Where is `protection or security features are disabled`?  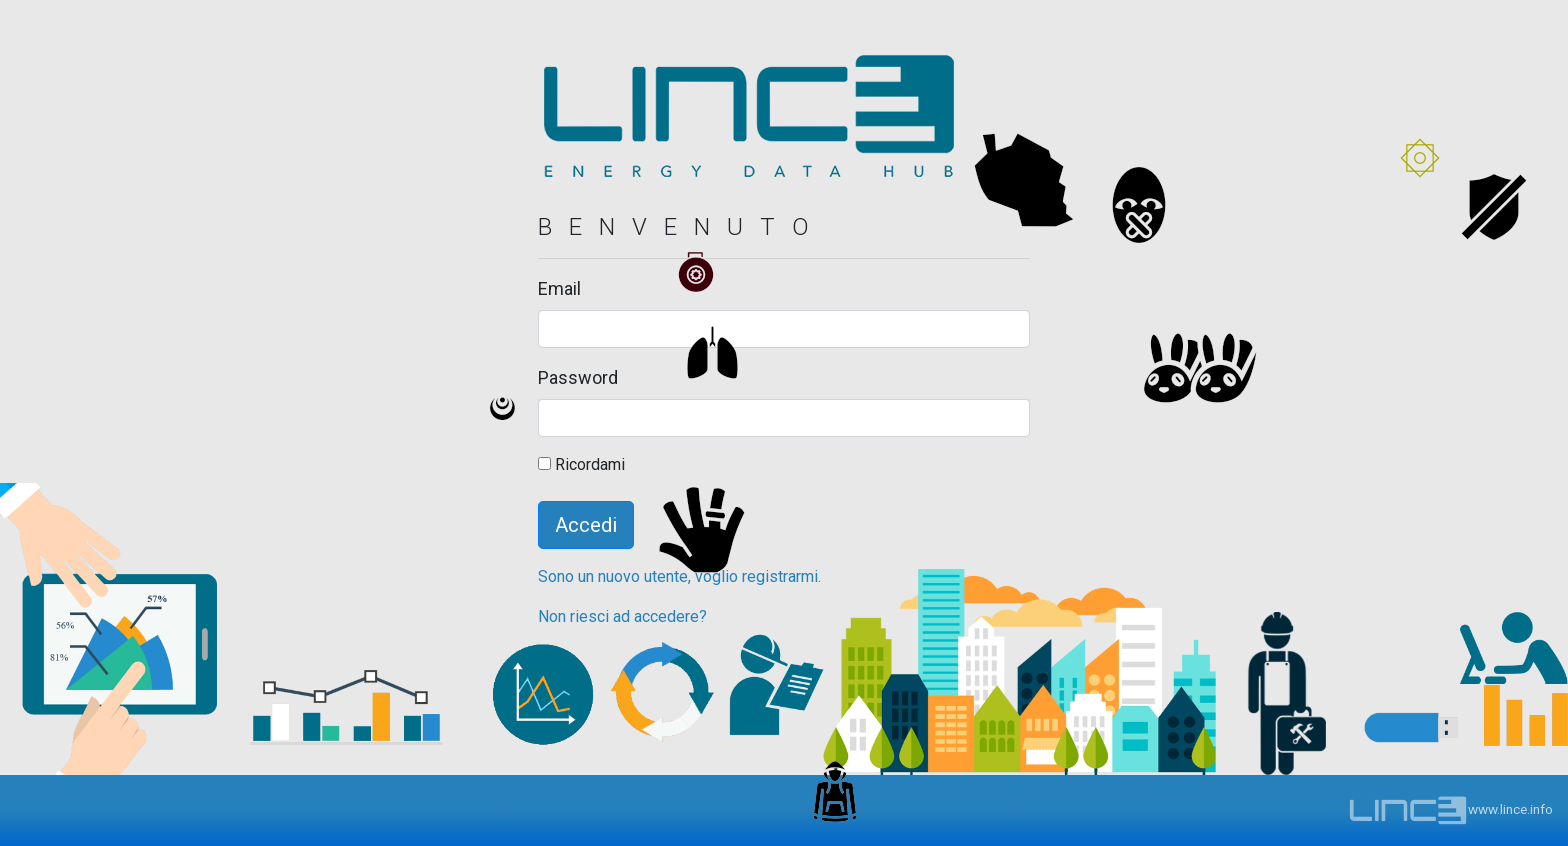 protection or security features are disabled is located at coordinates (1494, 207).